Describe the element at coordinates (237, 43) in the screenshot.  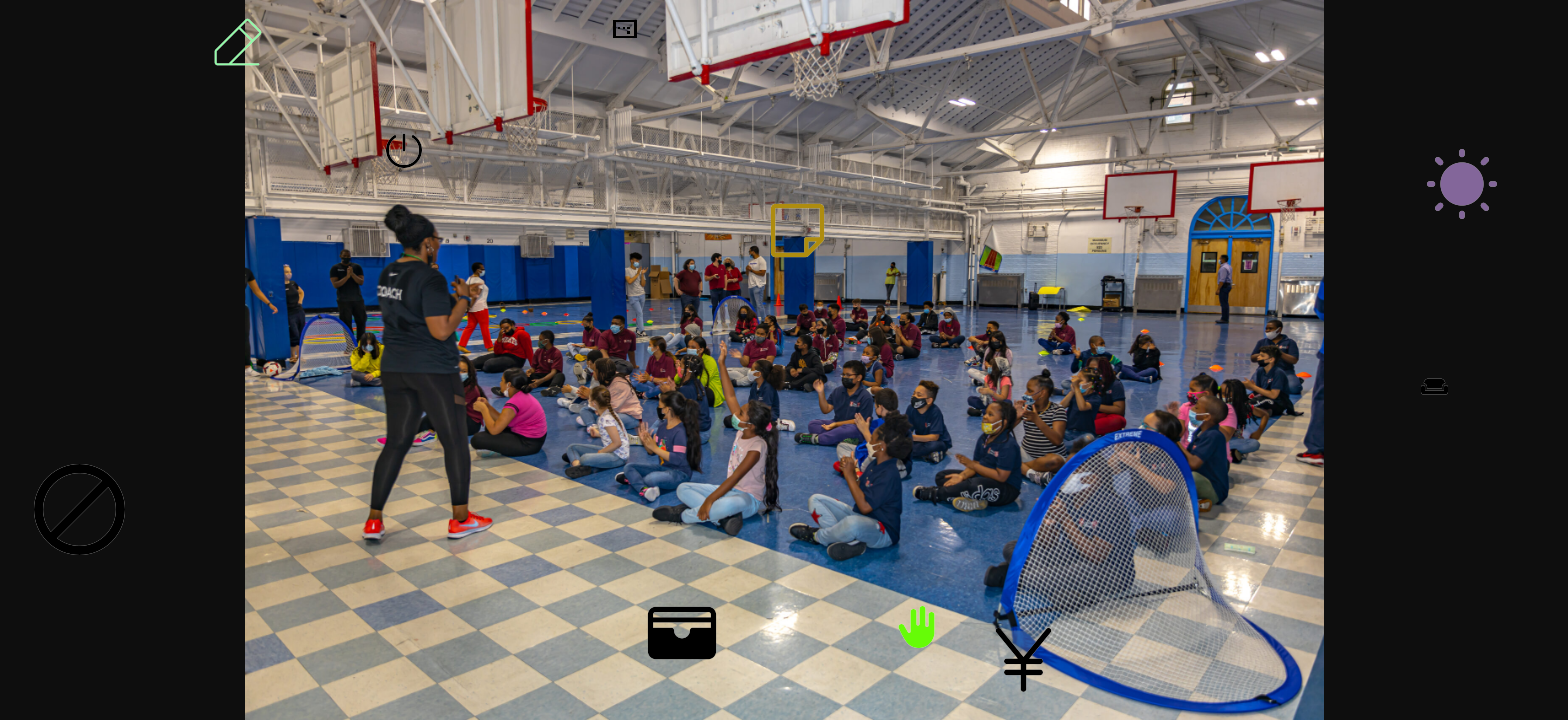
I see `edit or modify content` at that location.